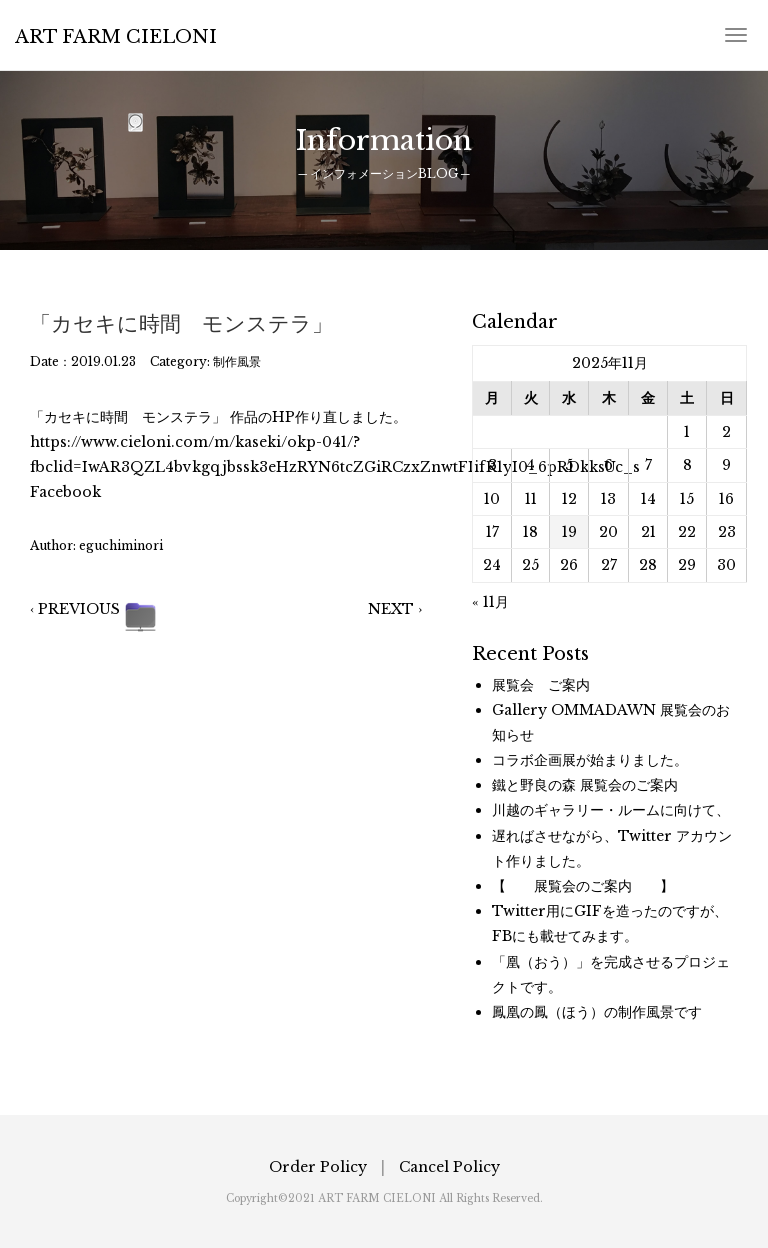  What do you see at coordinates (135, 122) in the screenshot?
I see `open disk utility application` at bounding box center [135, 122].